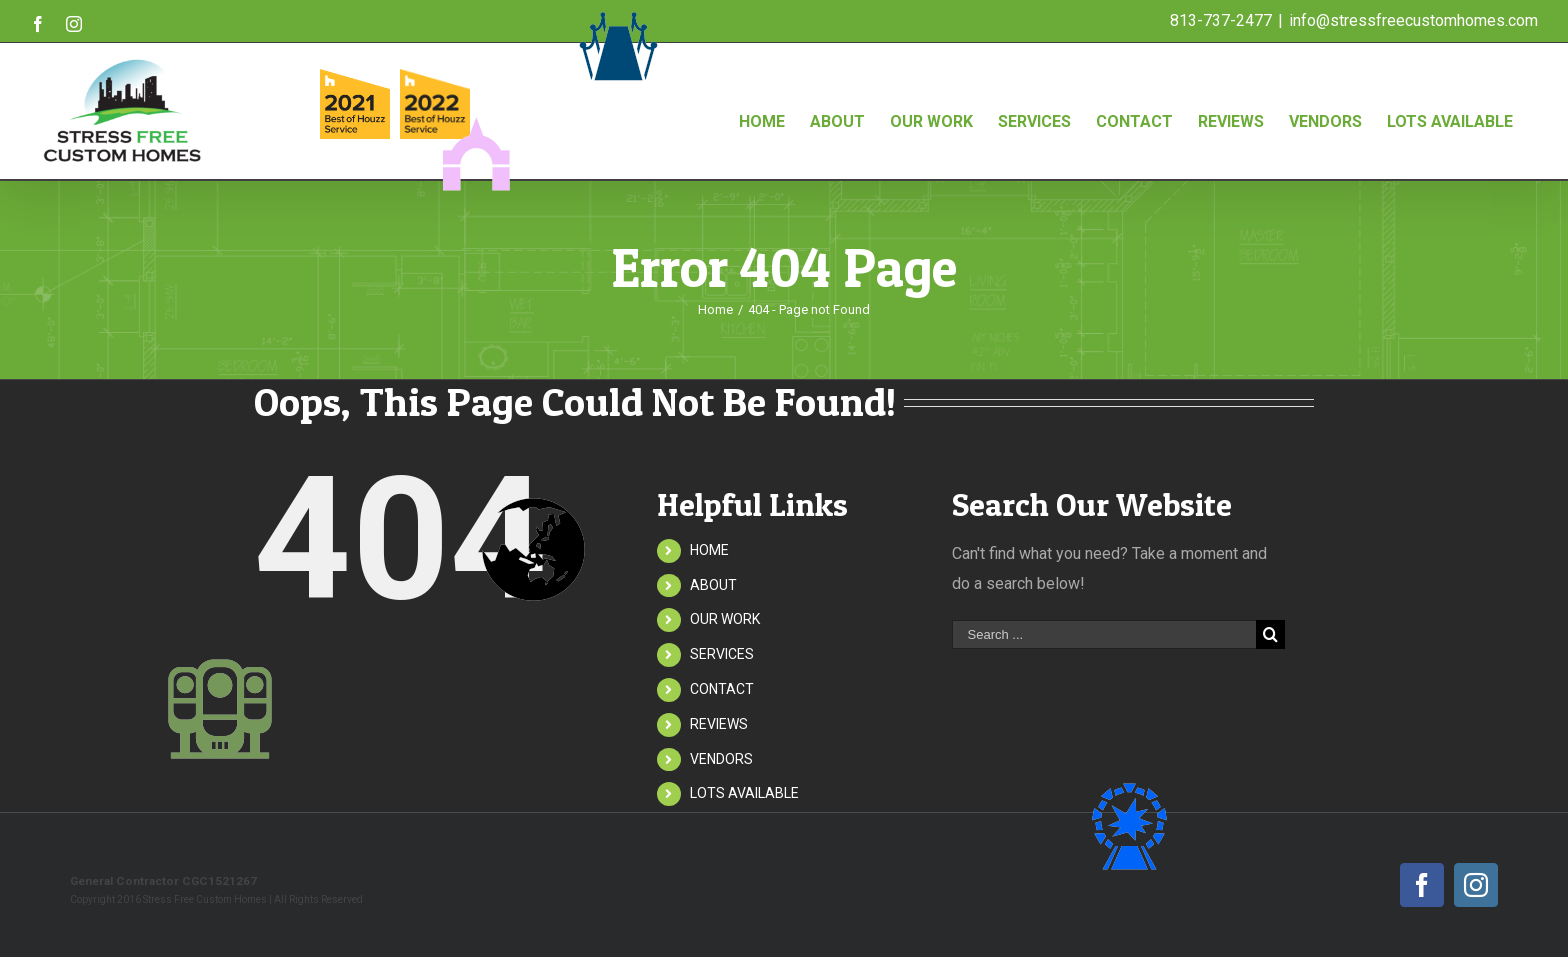 The width and height of the screenshot is (1568, 957). What do you see at coordinates (1129, 826) in the screenshot?
I see `access the stargate or portal feature` at bounding box center [1129, 826].